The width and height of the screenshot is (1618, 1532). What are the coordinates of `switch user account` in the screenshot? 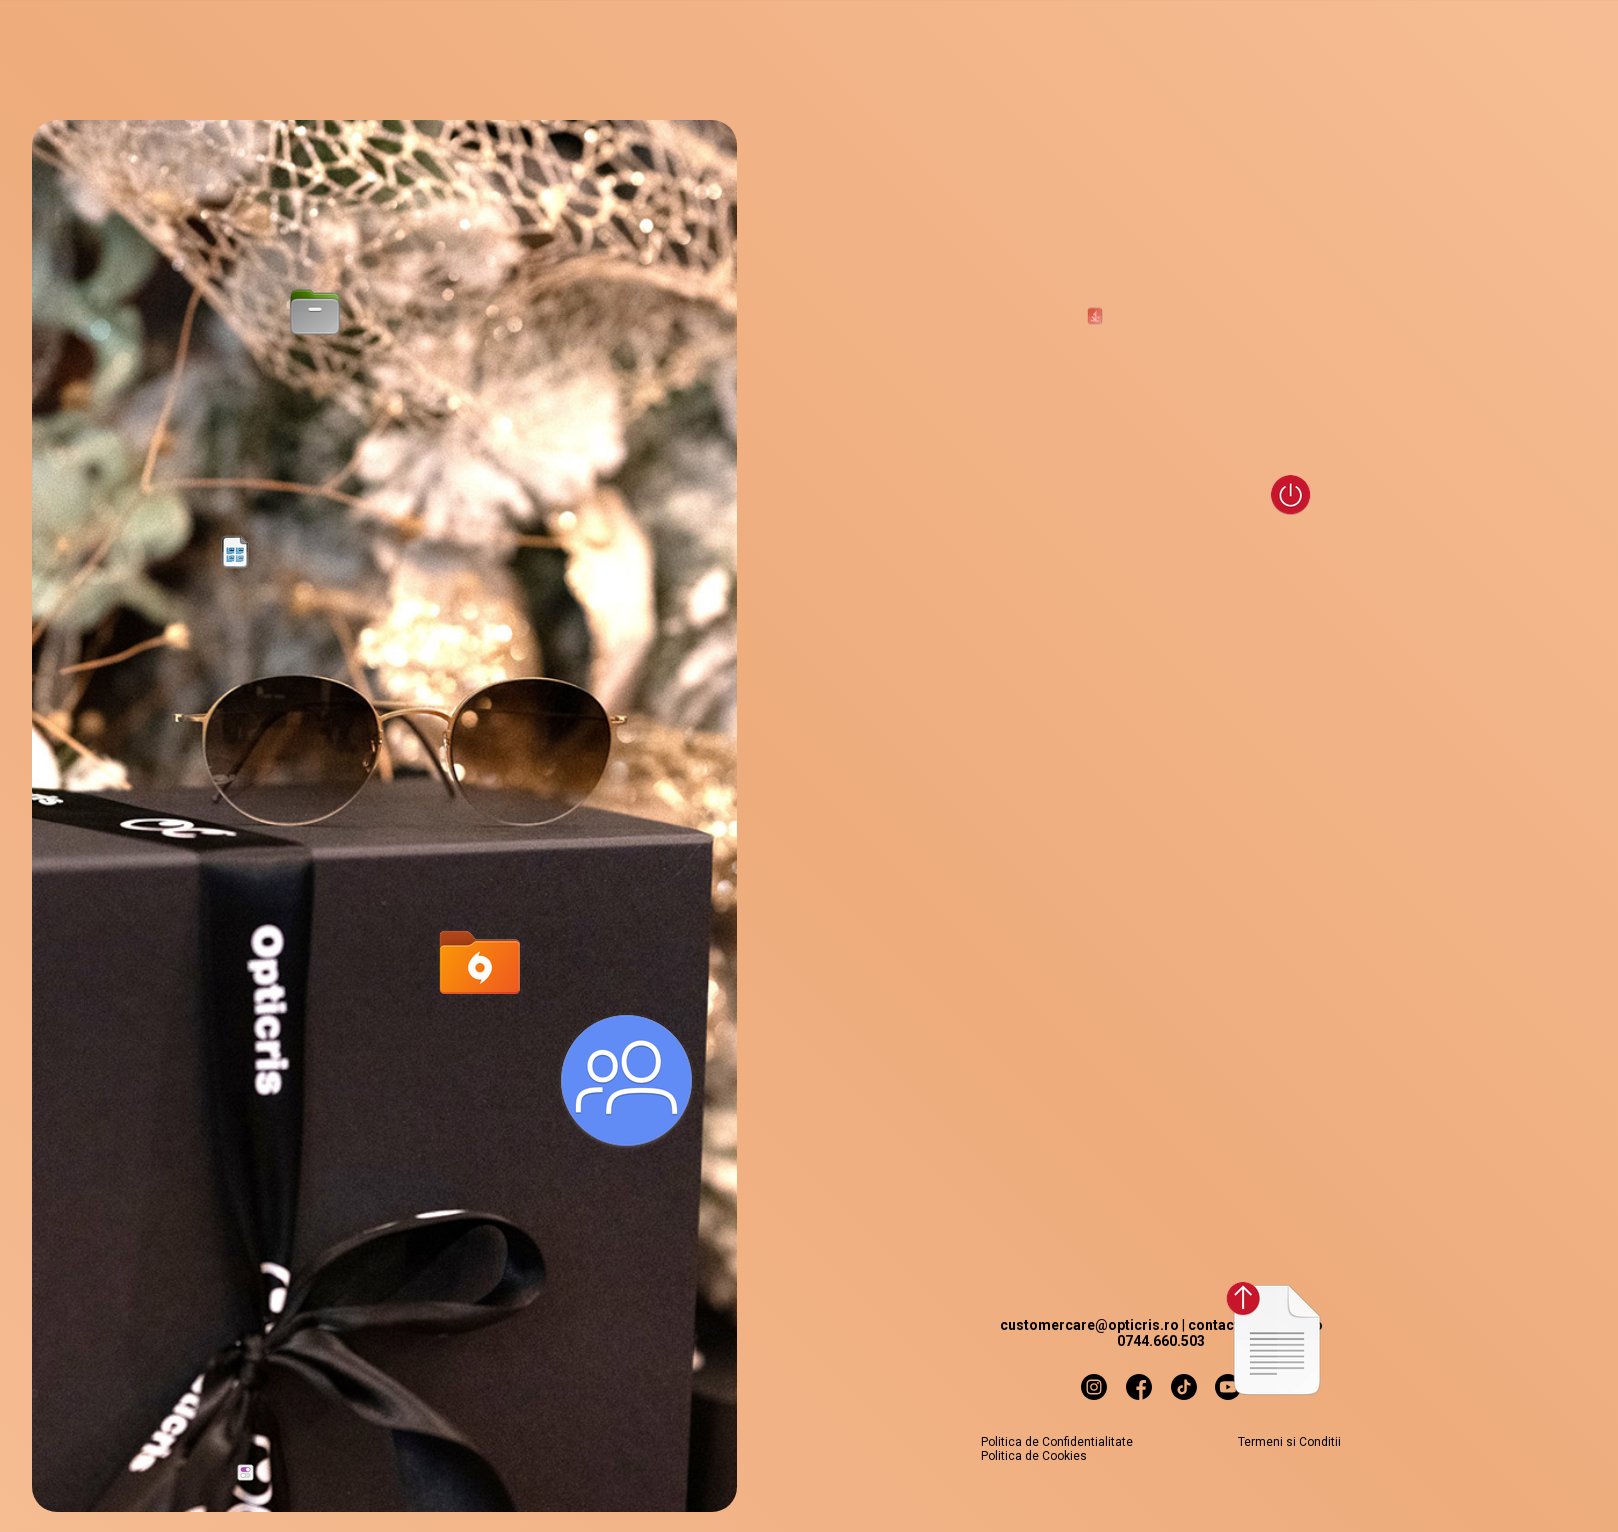 It's located at (626, 1080).